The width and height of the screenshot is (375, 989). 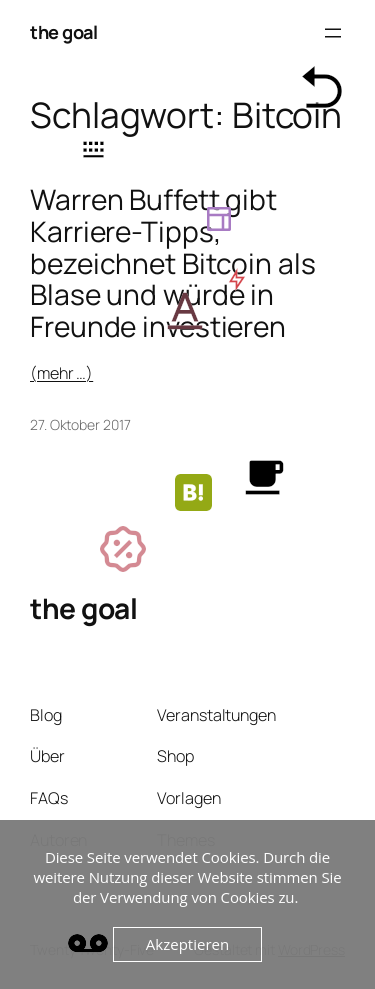 What do you see at coordinates (193, 492) in the screenshot?
I see `open hatena bookmark app` at bounding box center [193, 492].